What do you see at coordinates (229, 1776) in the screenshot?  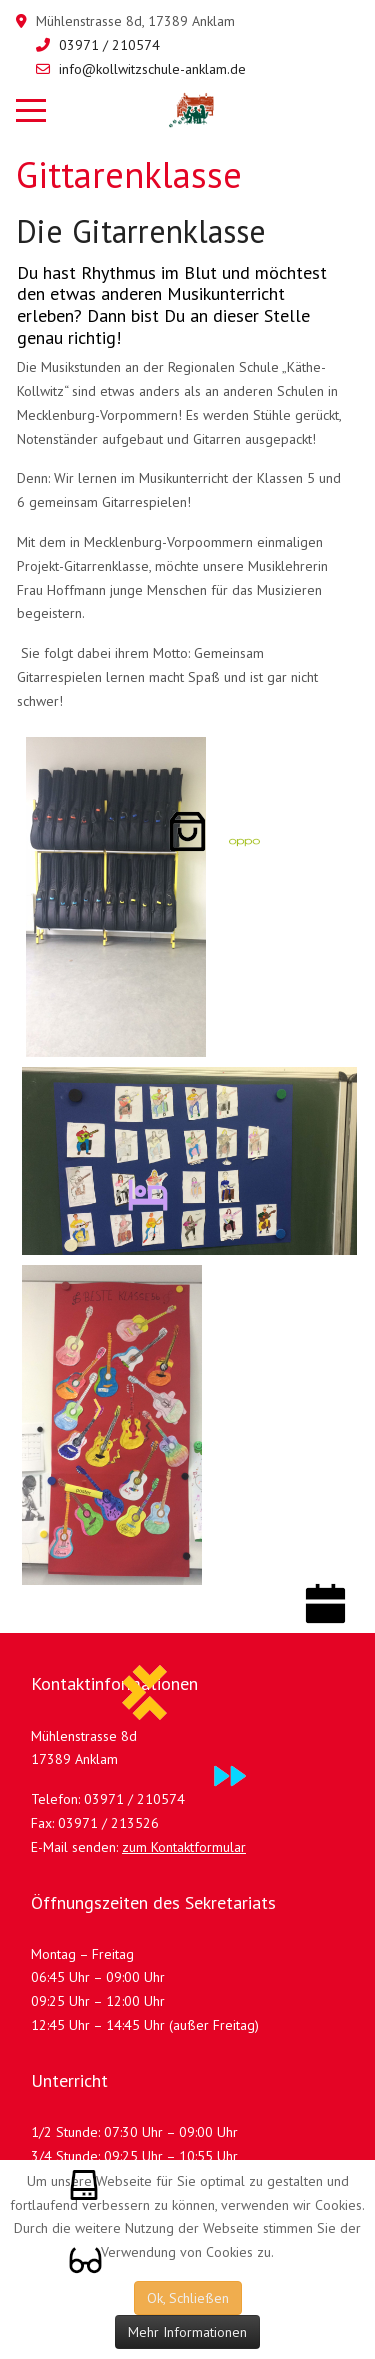 I see `fast forward media playback` at bounding box center [229, 1776].